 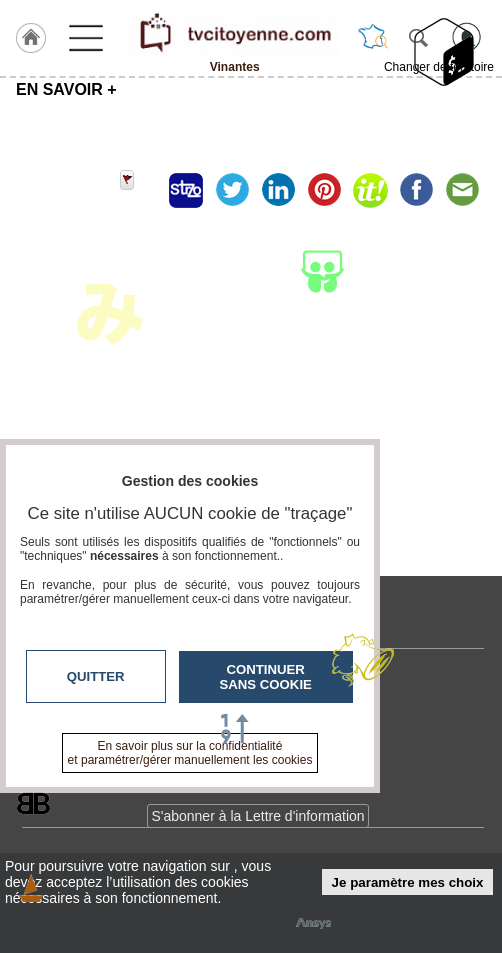 What do you see at coordinates (31, 888) in the screenshot?
I see `boat brand logo` at bounding box center [31, 888].